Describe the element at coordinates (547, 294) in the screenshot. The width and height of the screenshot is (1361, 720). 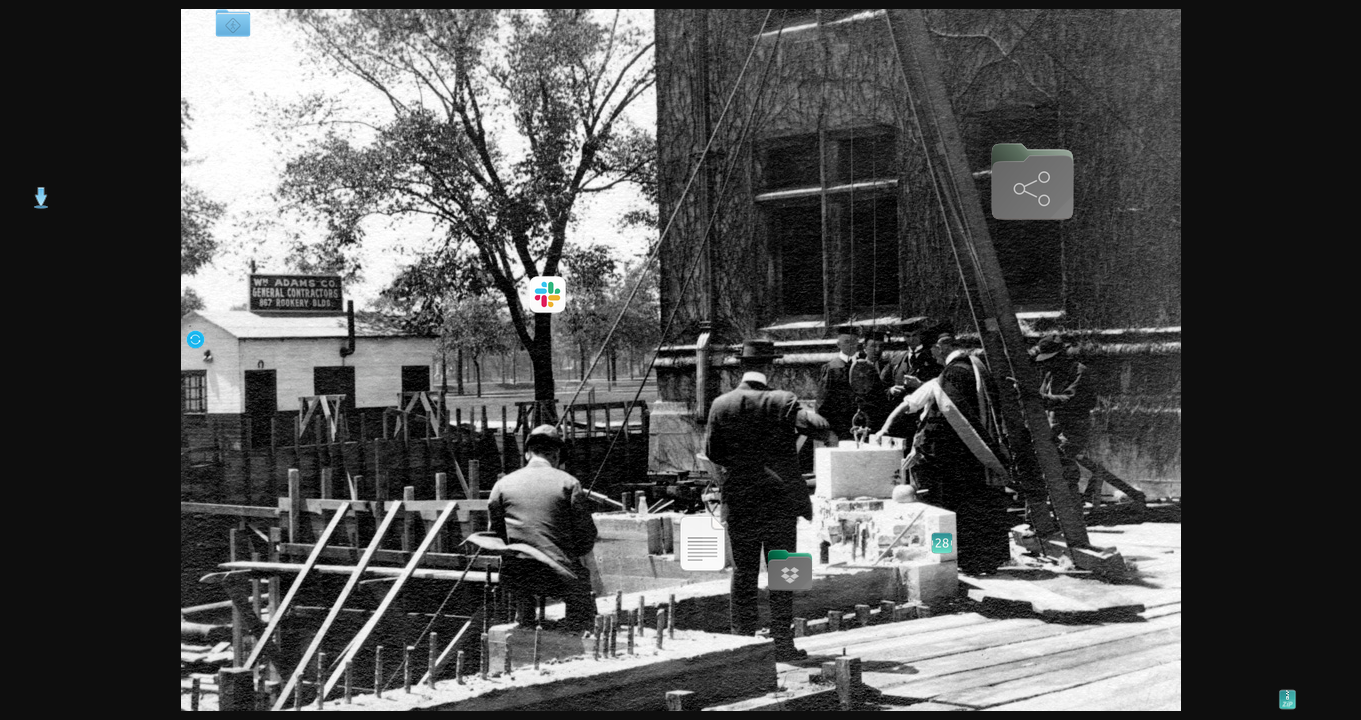
I see `open Slack` at that location.